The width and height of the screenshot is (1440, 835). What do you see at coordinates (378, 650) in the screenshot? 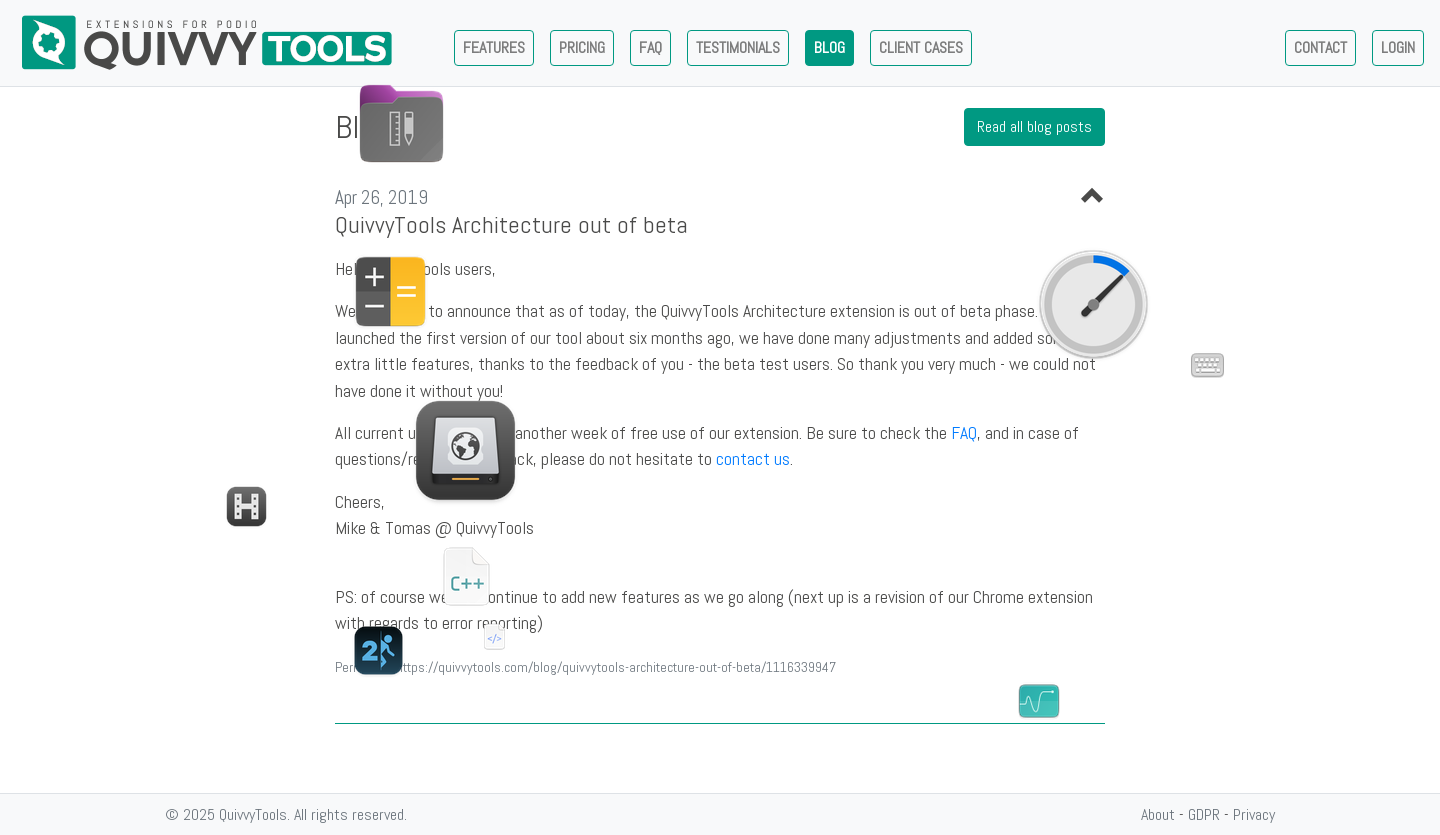
I see `launch portal 2 game` at bounding box center [378, 650].